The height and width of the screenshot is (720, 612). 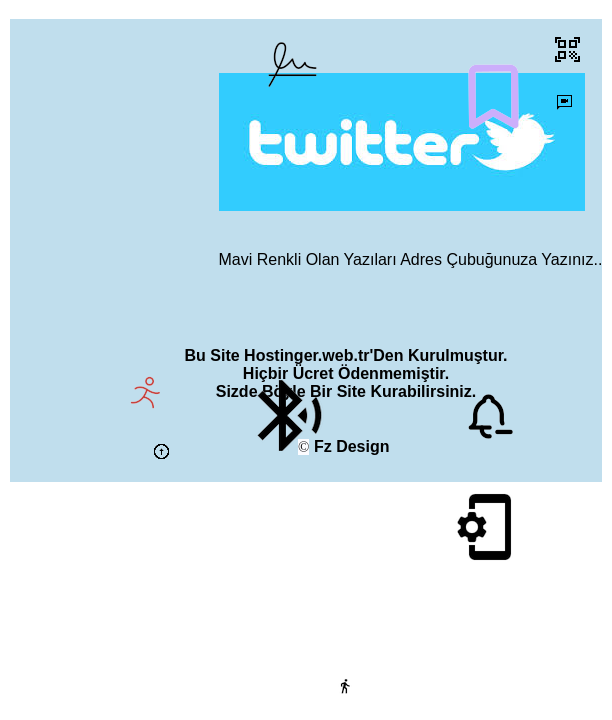 What do you see at coordinates (289, 415) in the screenshot?
I see `searching for nearby bluetooth devices` at bounding box center [289, 415].